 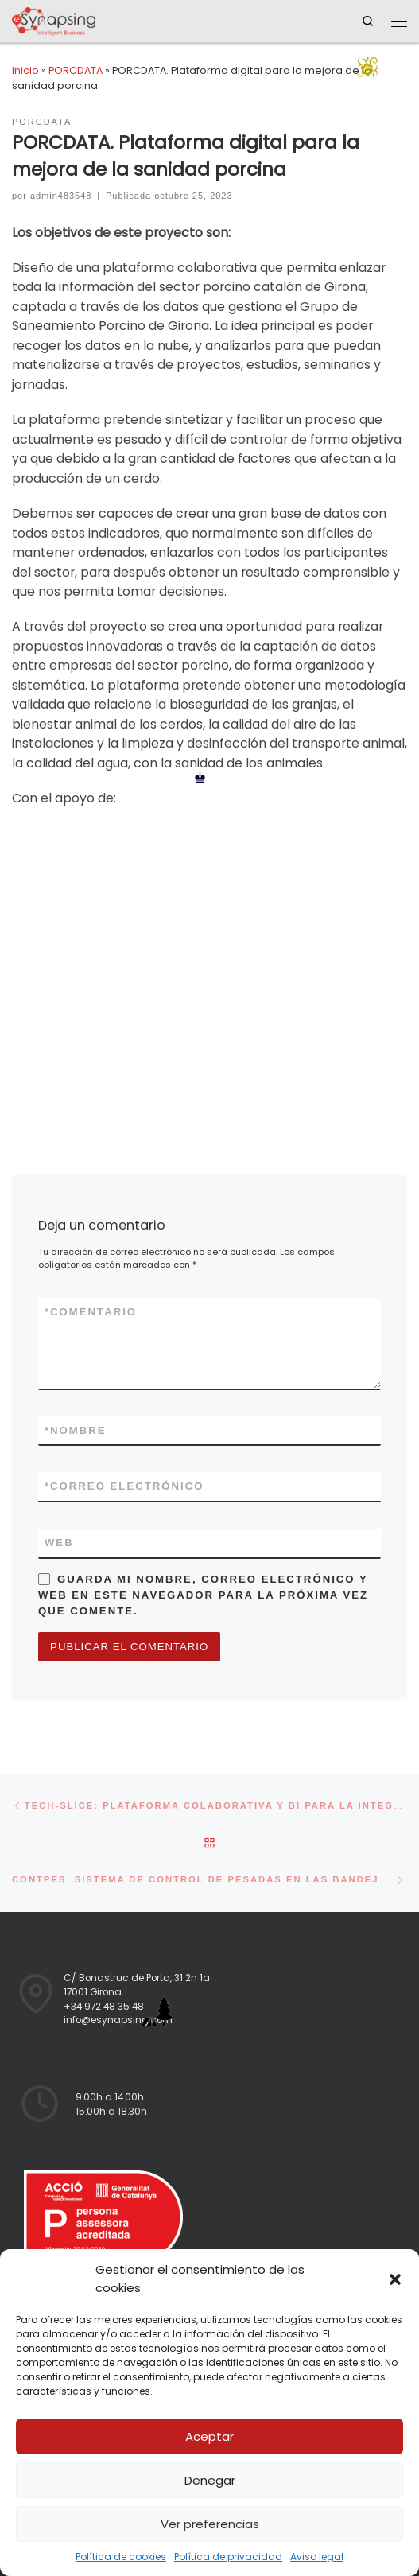 I want to click on set up camp in a forest area, so click(x=157, y=2011).